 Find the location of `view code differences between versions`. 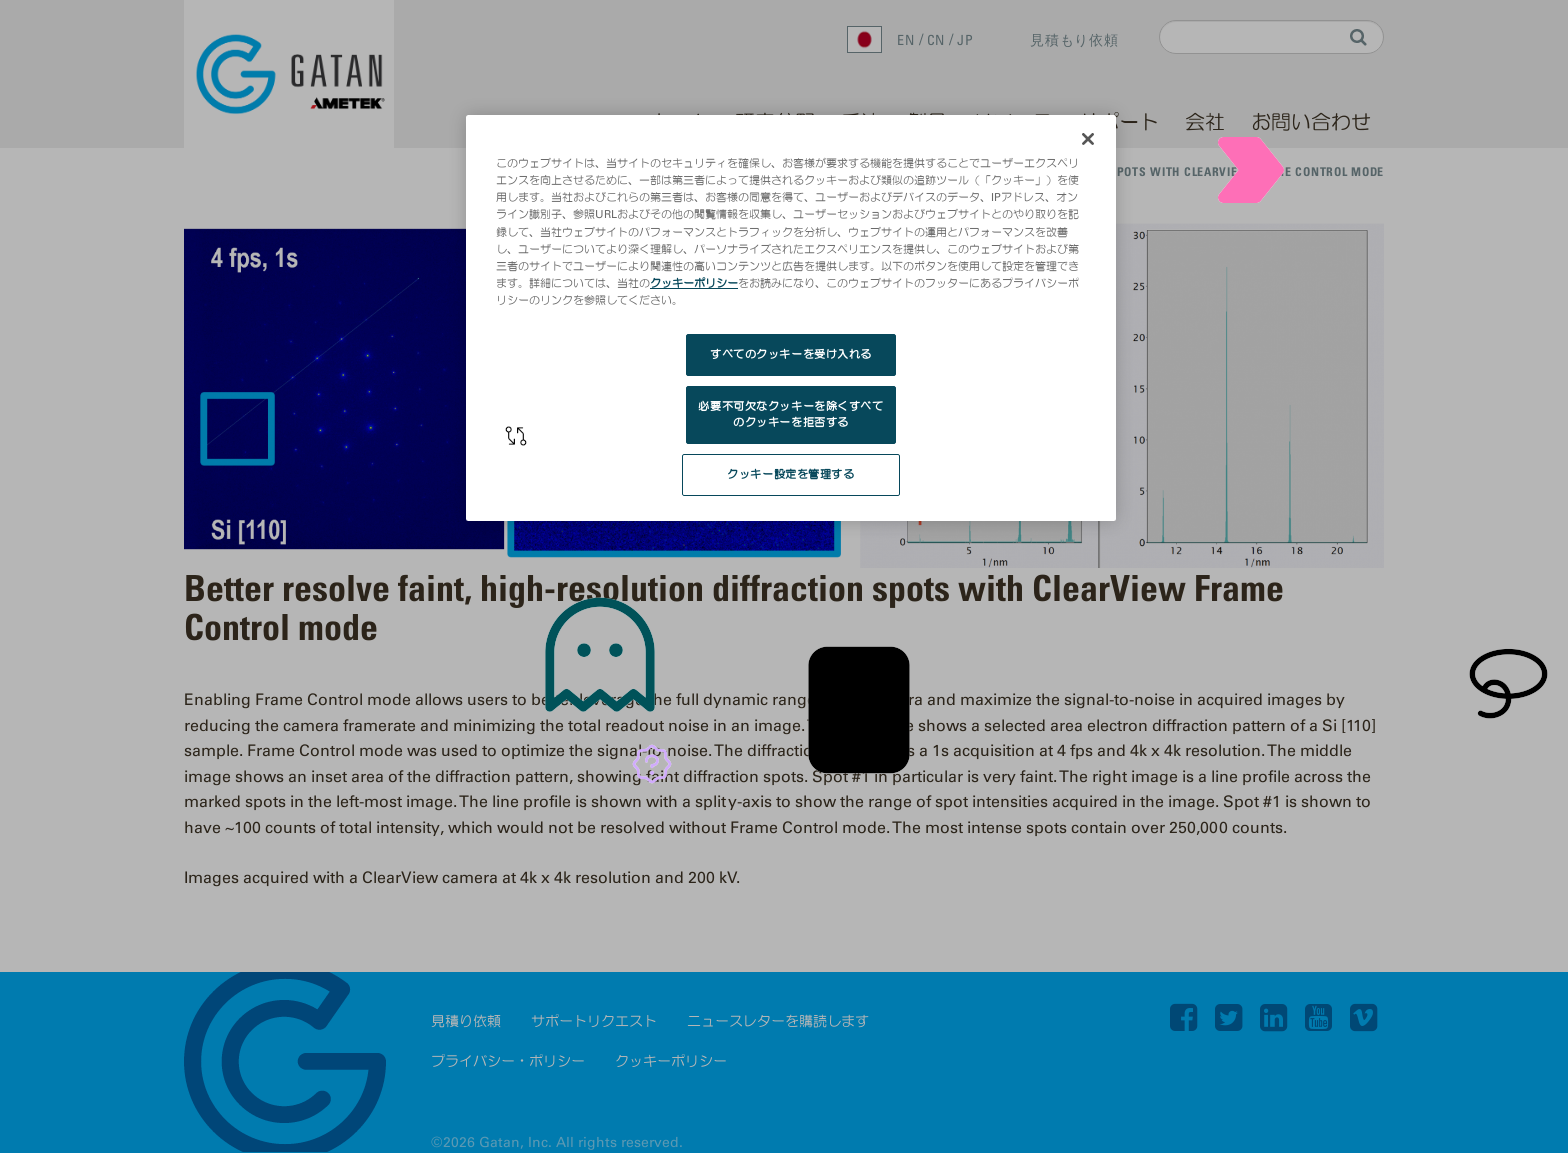

view code differences between versions is located at coordinates (516, 436).